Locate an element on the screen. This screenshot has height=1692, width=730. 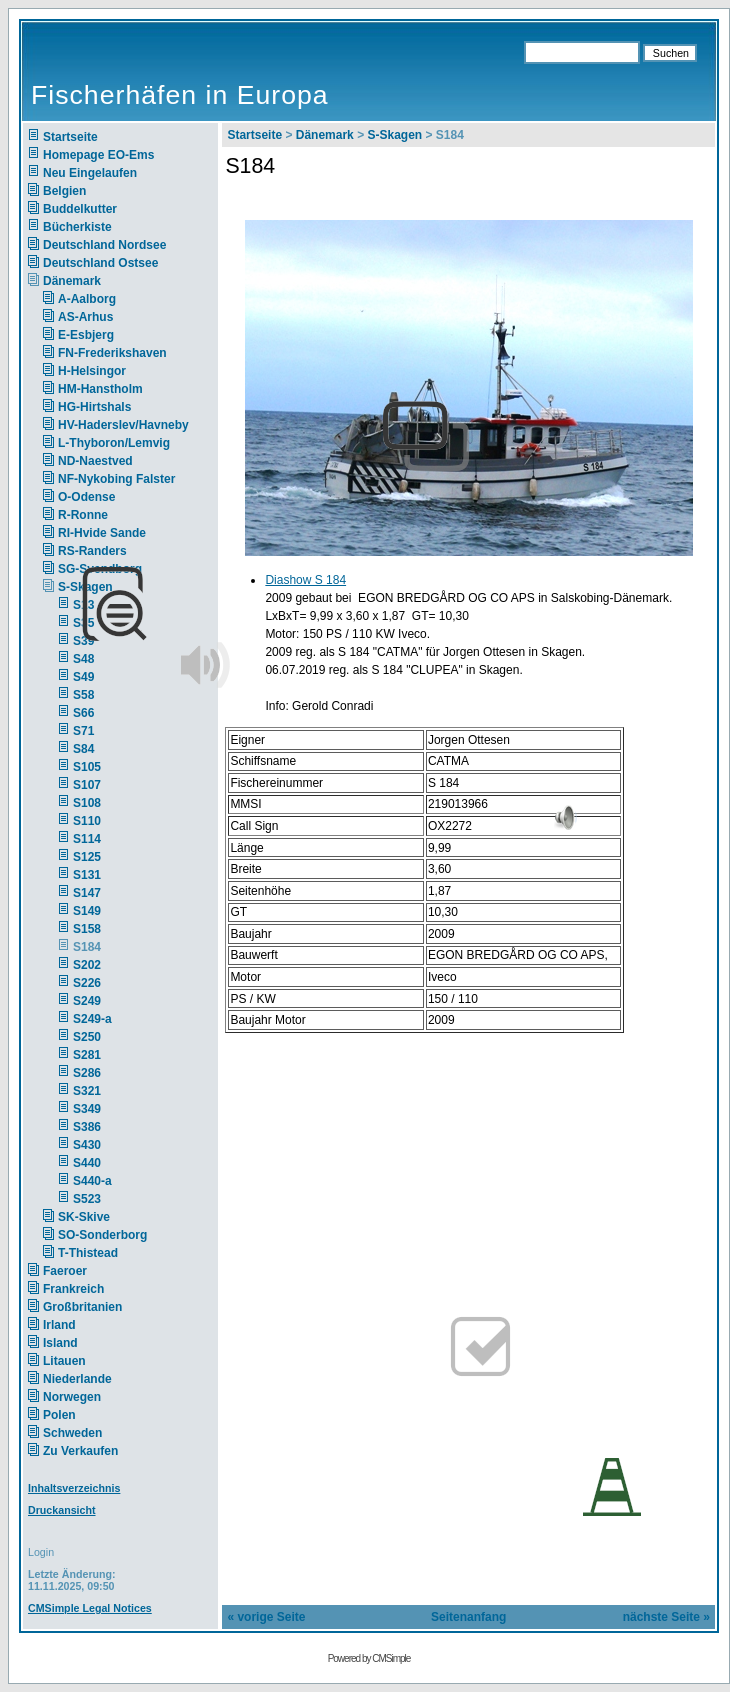
indicates medium volume level is located at coordinates (207, 665).